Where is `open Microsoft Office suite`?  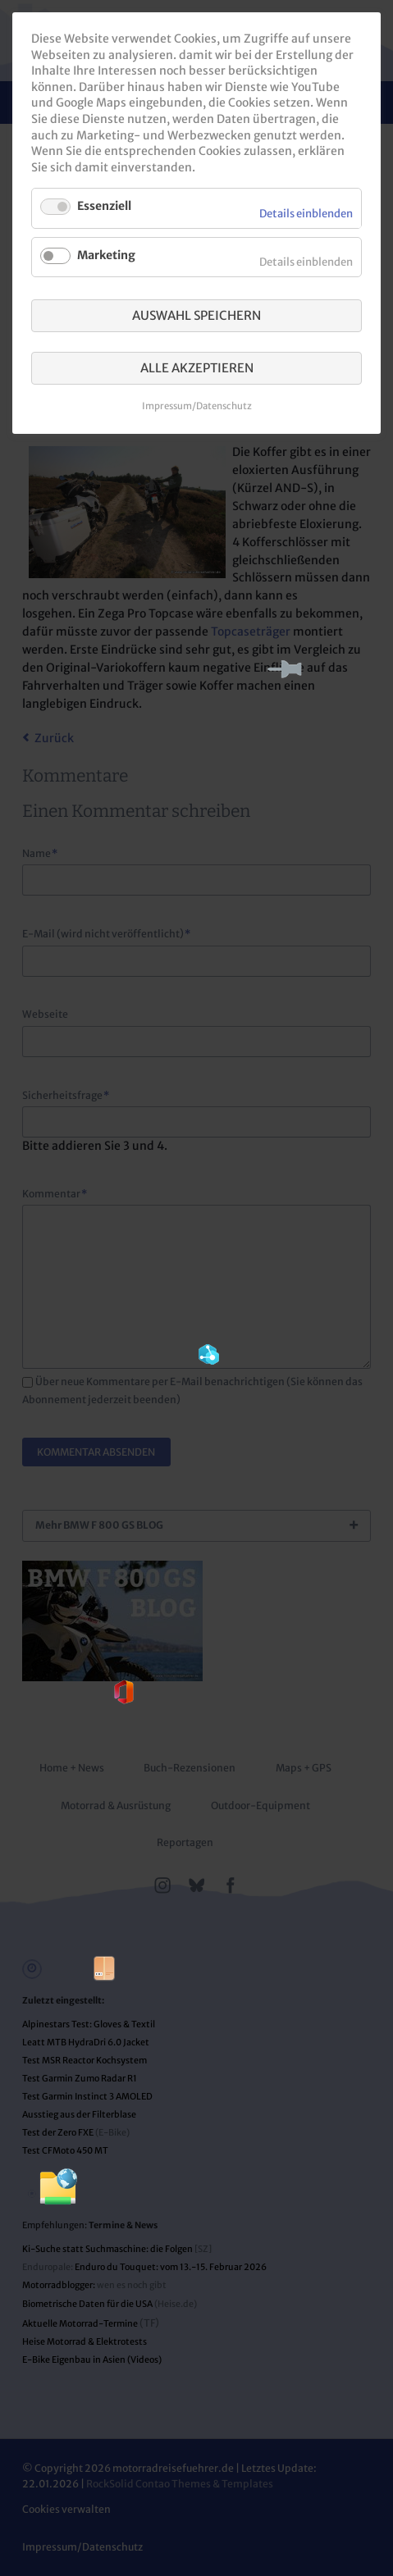
open Microsoft Office suite is located at coordinates (124, 1692).